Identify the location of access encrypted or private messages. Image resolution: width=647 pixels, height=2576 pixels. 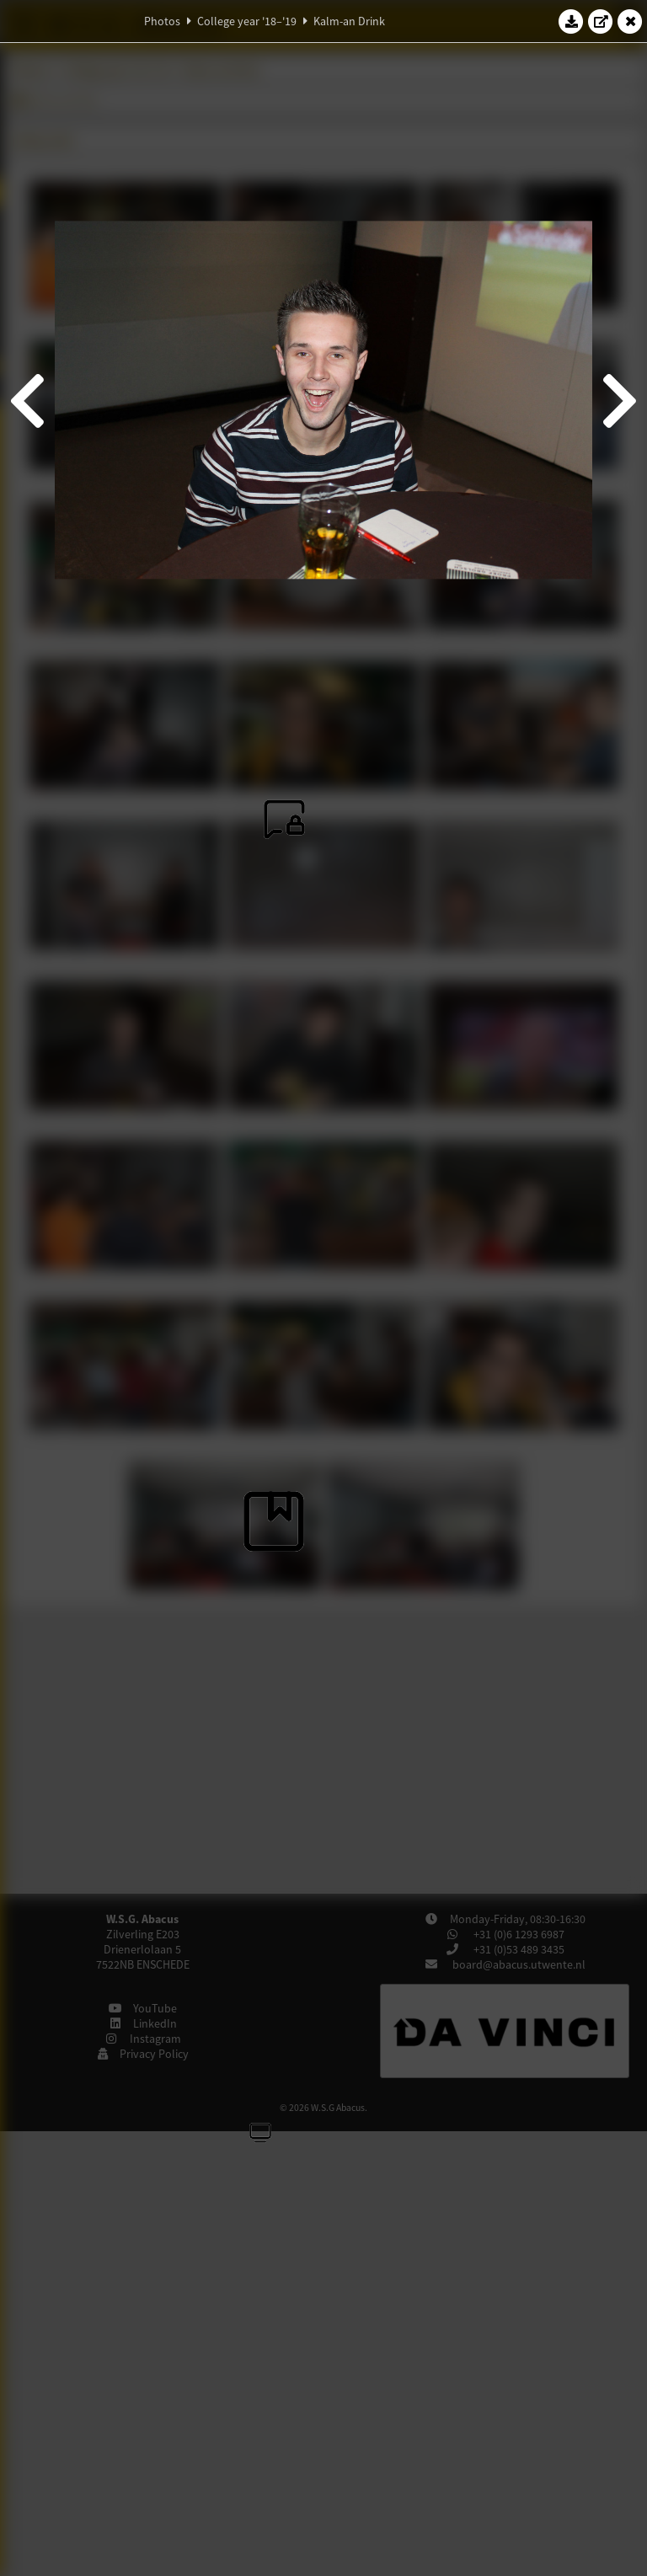
(284, 818).